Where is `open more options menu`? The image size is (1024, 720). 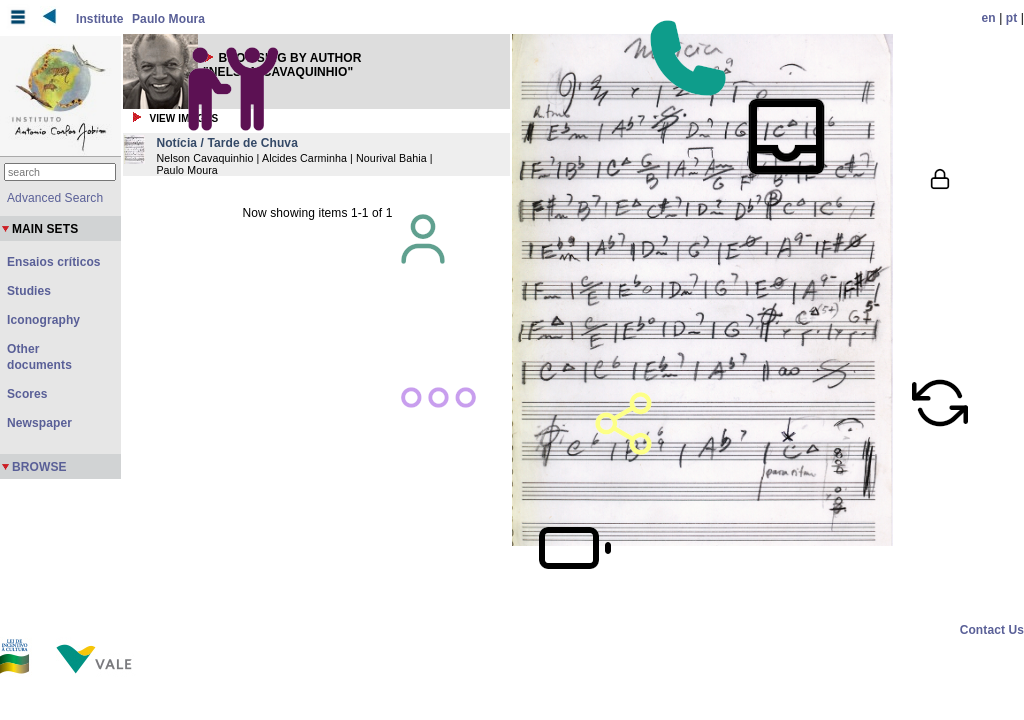
open more options menu is located at coordinates (438, 397).